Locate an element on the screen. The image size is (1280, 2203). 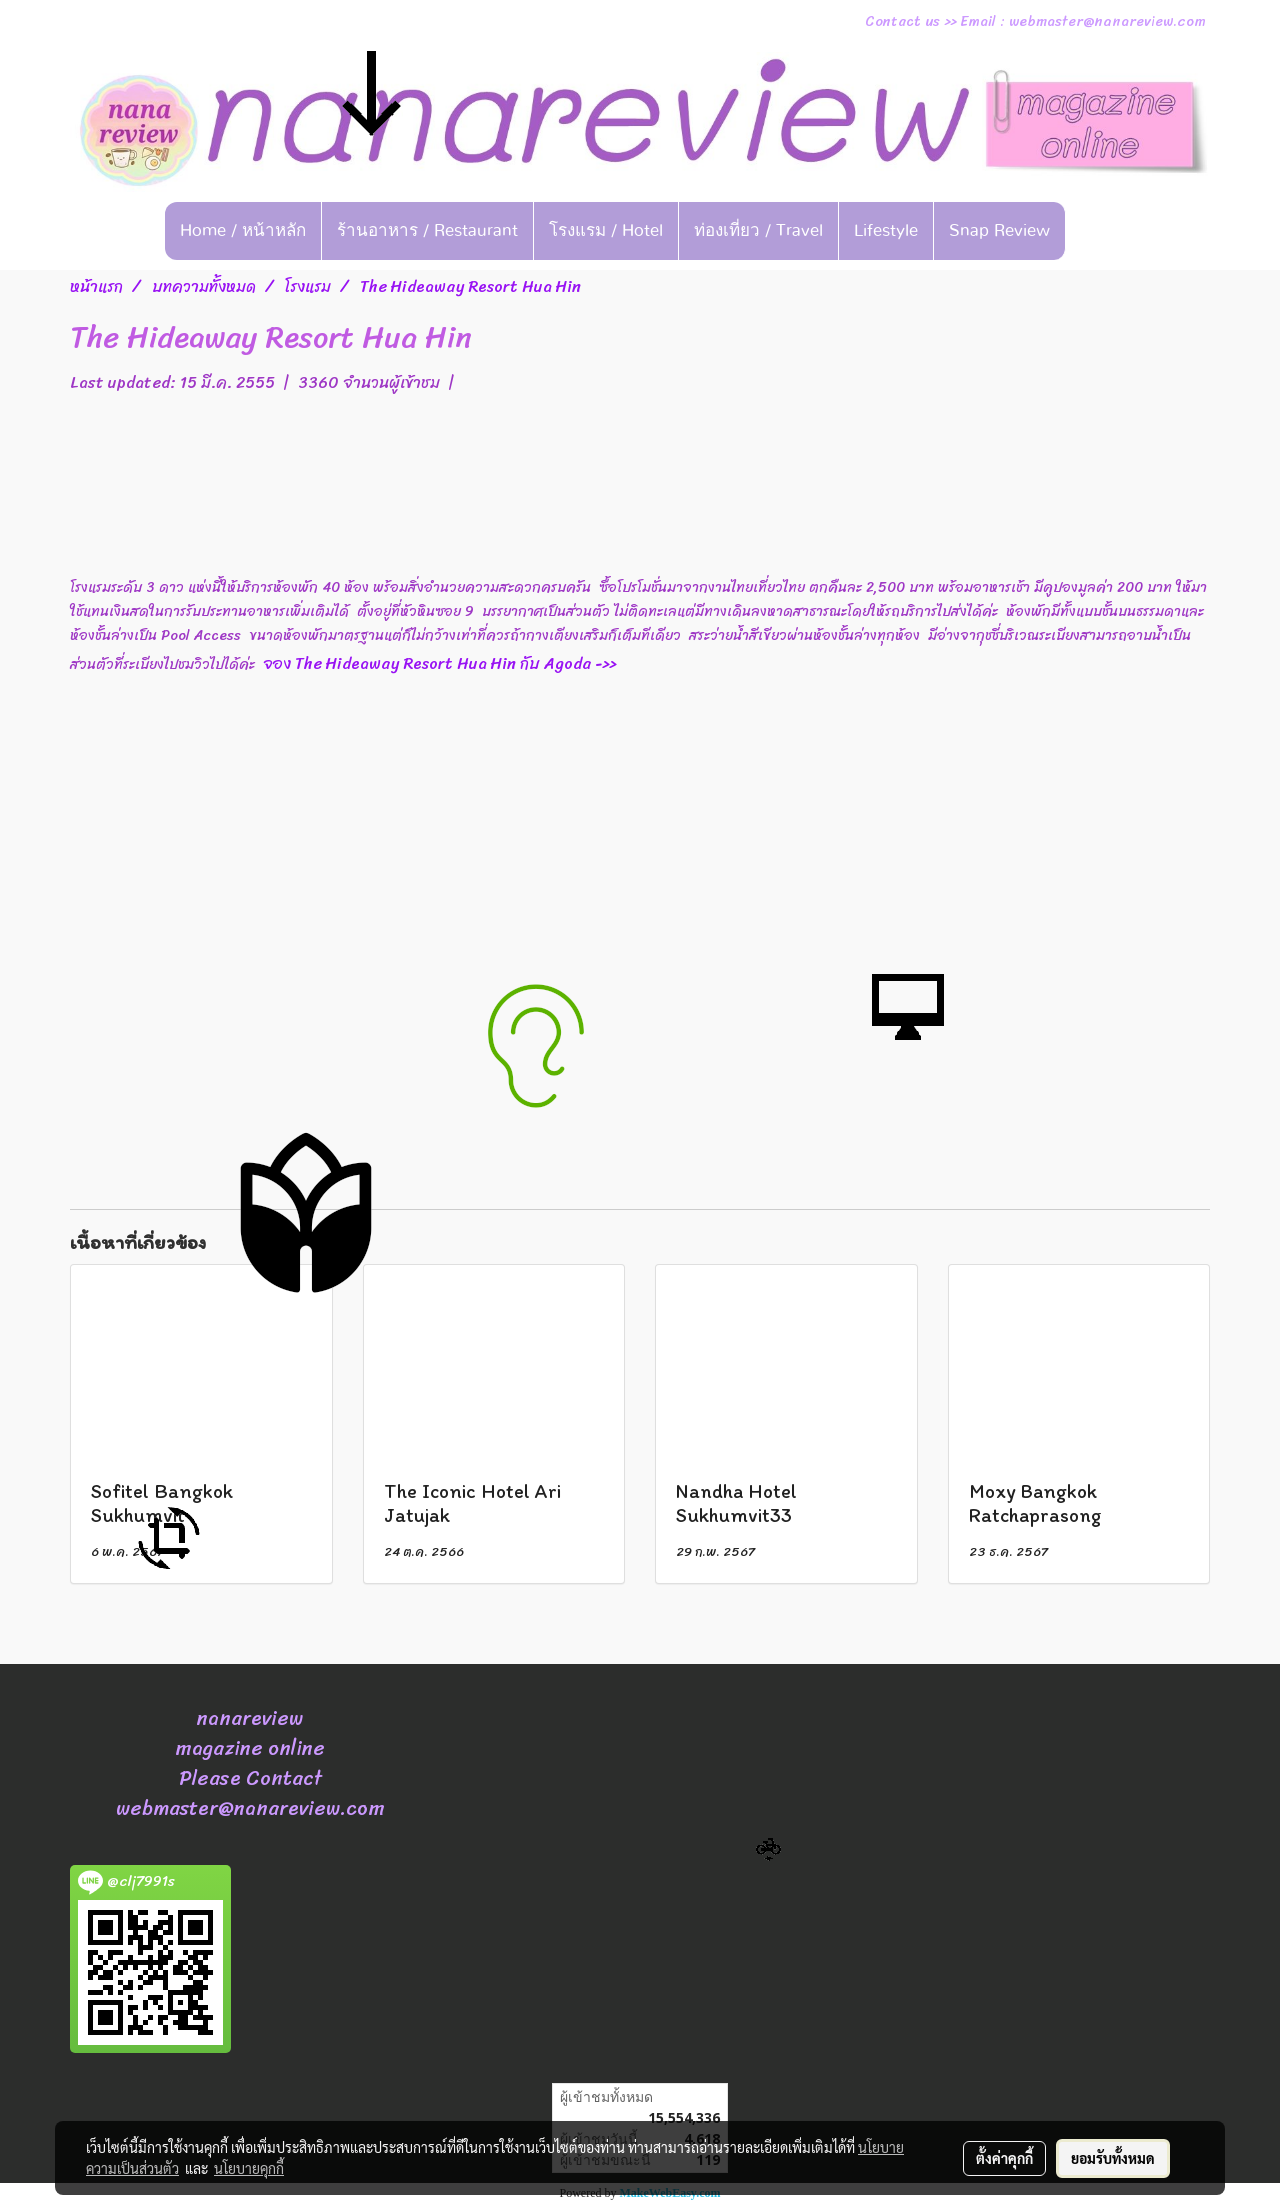
filter by grain or wheat products is located at coordinates (306, 1216).